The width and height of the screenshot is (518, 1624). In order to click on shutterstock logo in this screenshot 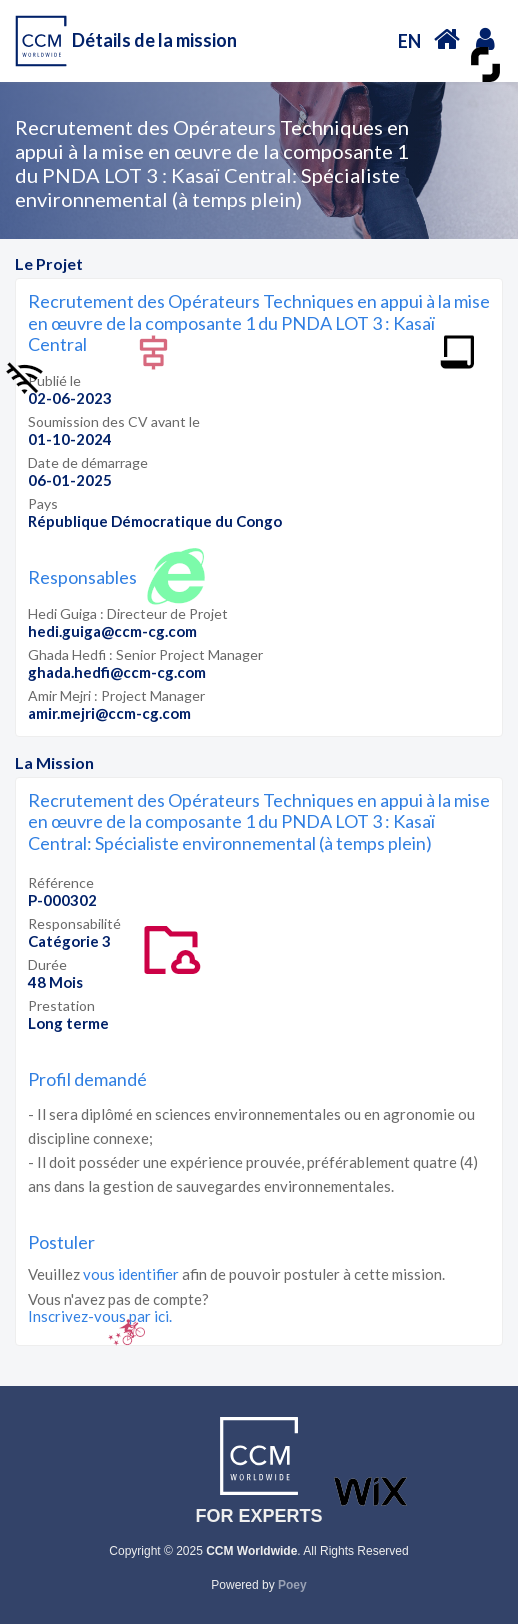, I will do `click(485, 64)`.